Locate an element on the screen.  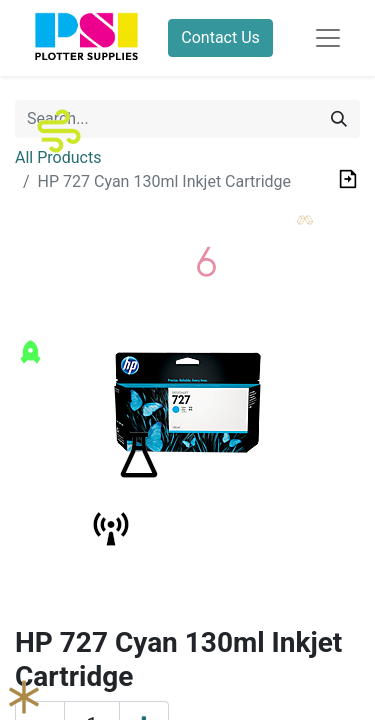
indicates a required field in a form is located at coordinates (24, 697).